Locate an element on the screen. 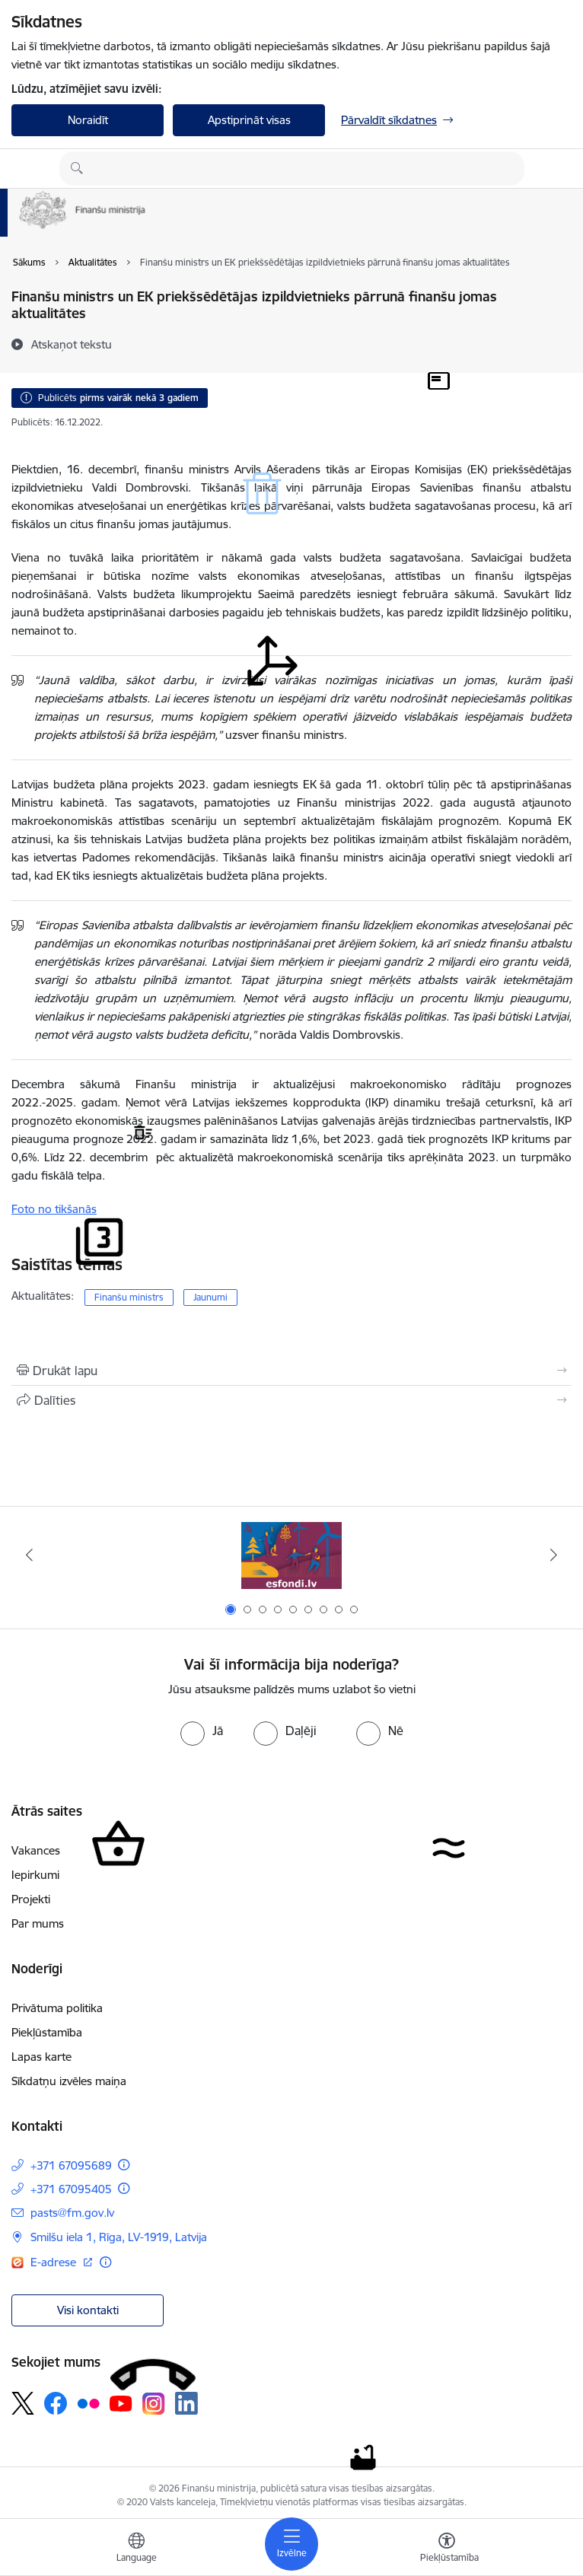 This screenshot has height=2576, width=583. indicates bathroom amenities available is located at coordinates (363, 2457).